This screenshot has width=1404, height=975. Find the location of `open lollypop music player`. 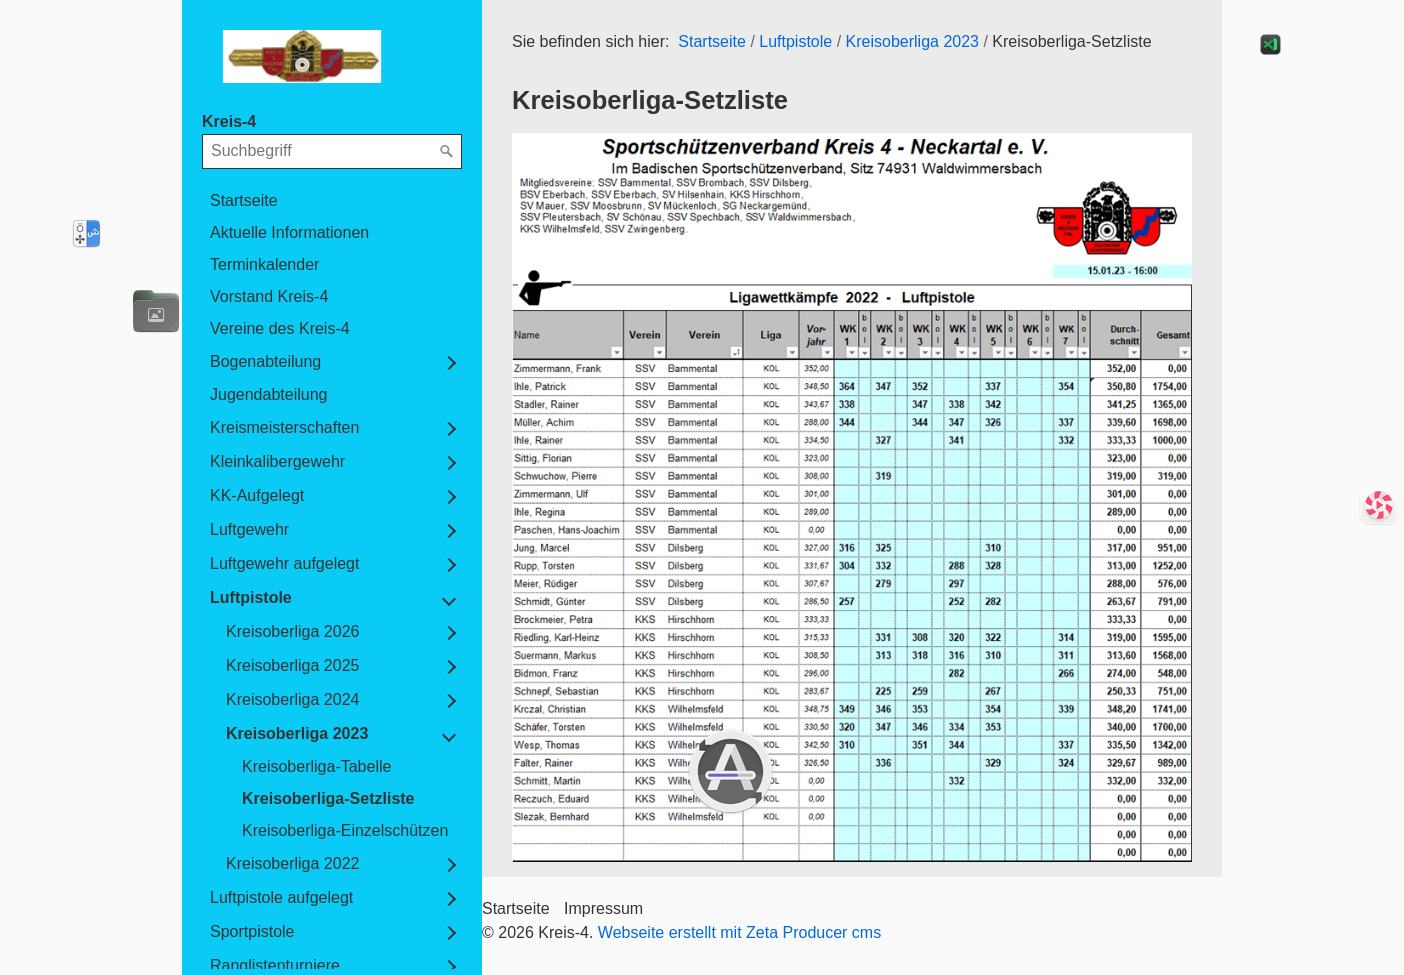

open lollypop music player is located at coordinates (1379, 505).